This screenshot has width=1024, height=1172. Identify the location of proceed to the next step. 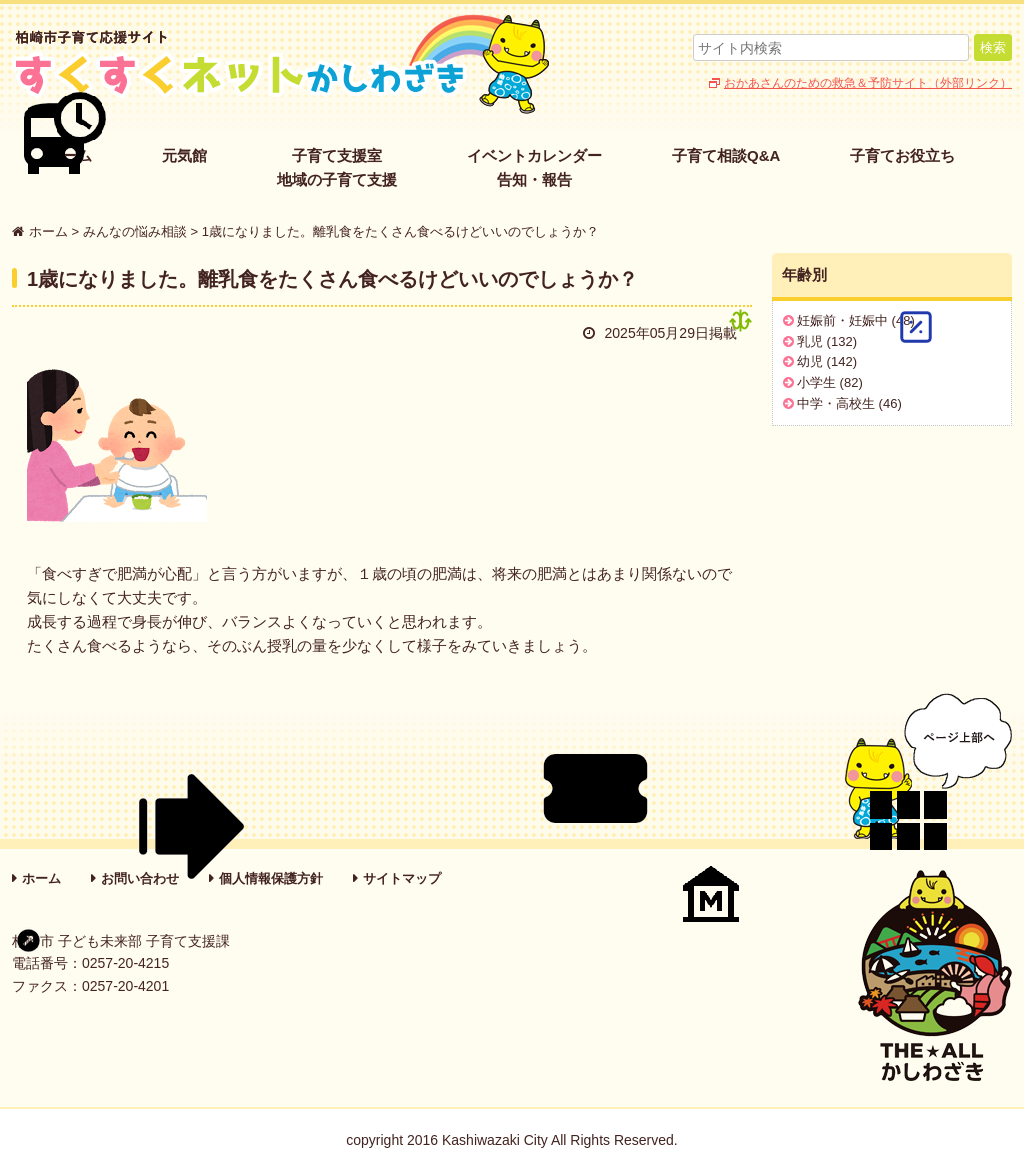
(187, 826).